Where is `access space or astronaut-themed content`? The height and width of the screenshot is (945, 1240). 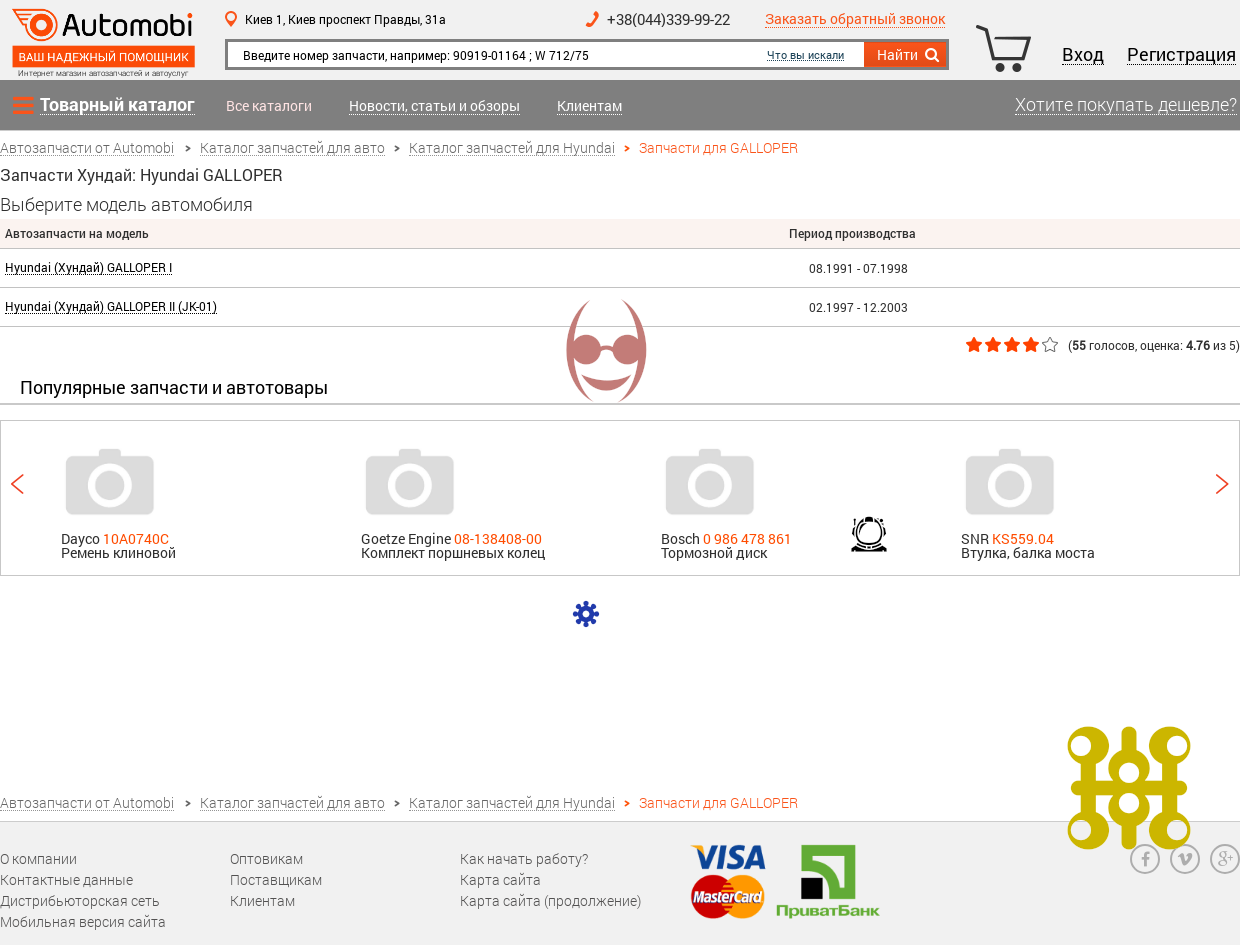
access space or astronaut-themed content is located at coordinates (869, 534).